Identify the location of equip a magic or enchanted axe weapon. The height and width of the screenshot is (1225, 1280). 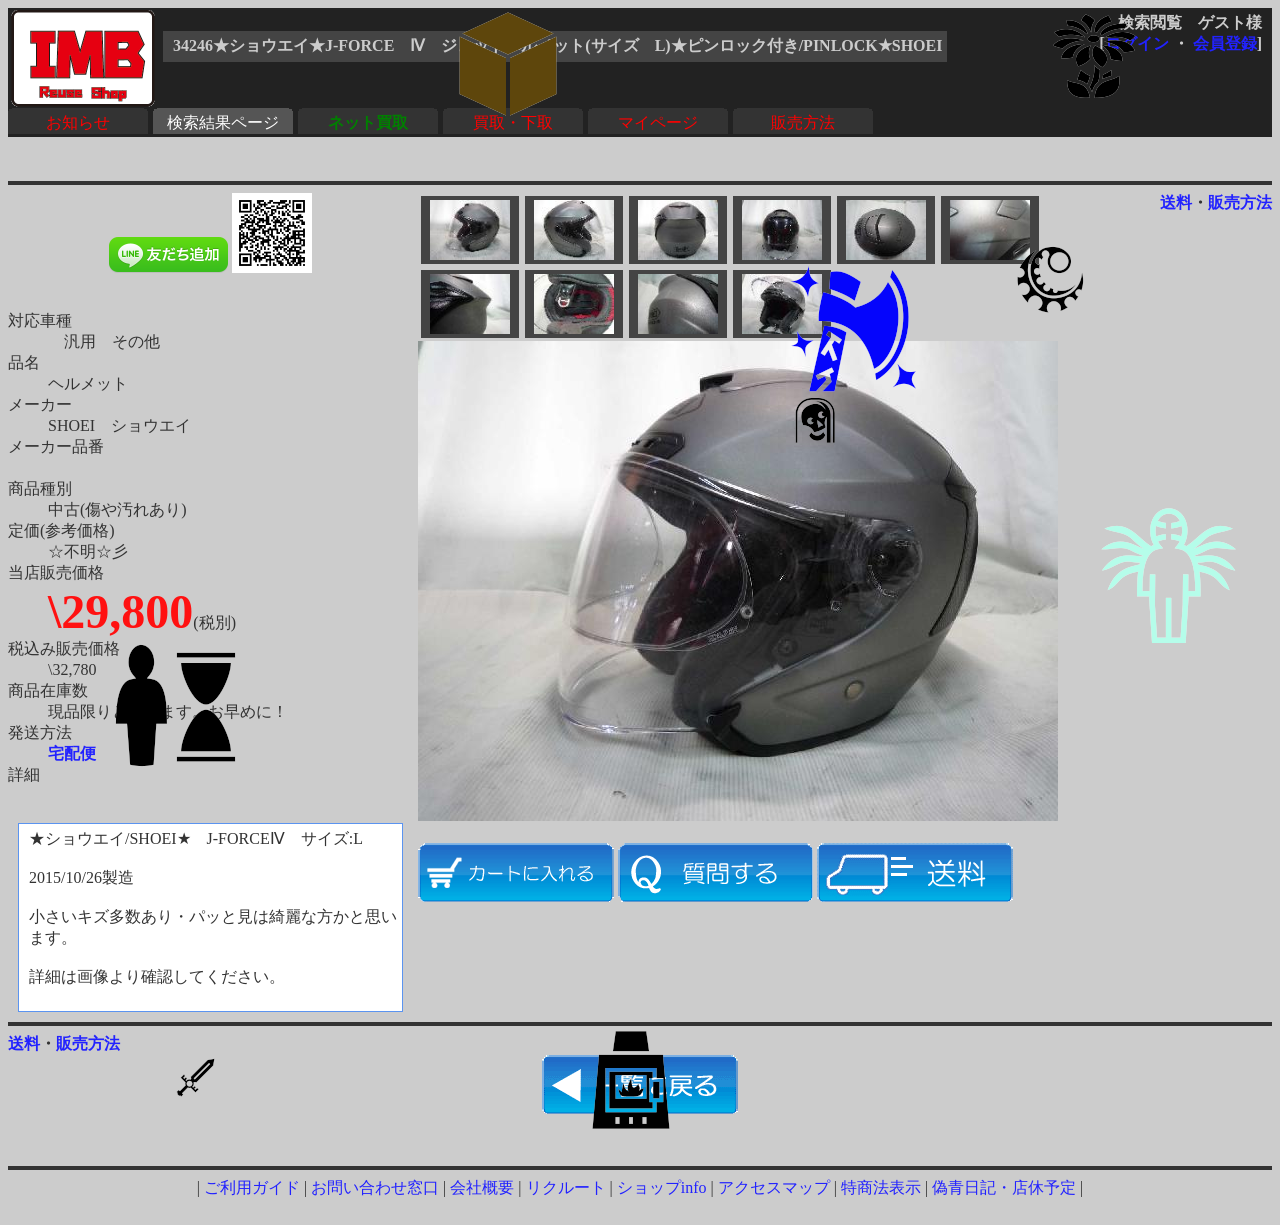
(854, 328).